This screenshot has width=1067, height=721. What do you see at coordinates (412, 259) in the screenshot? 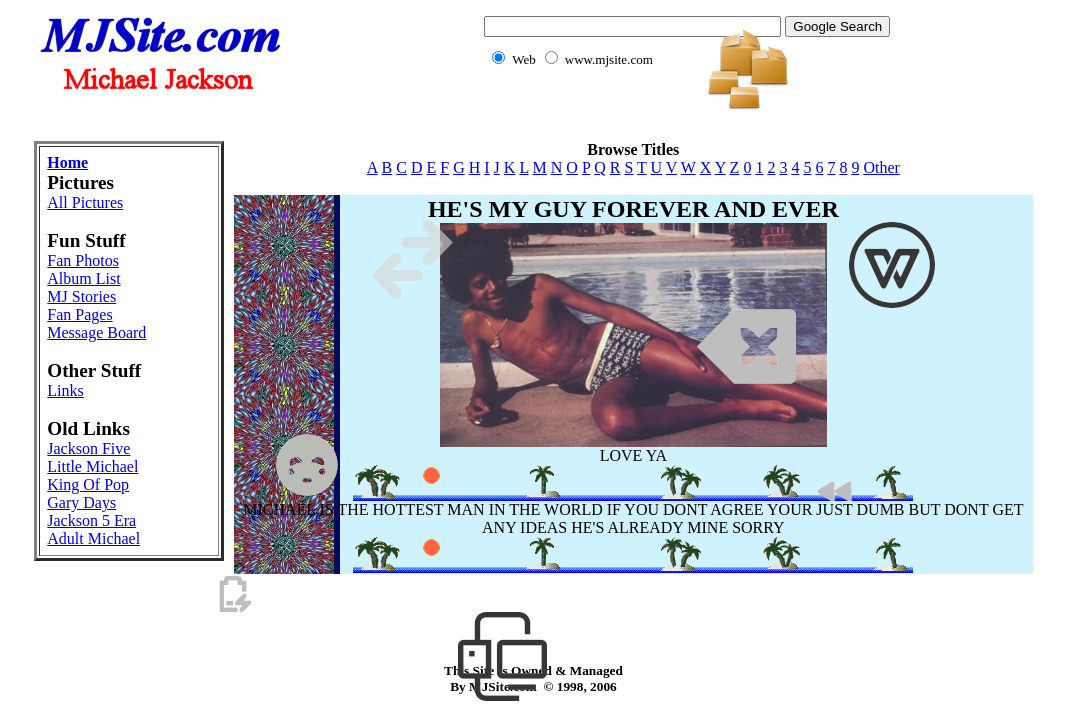
I see `indicates idle network activity` at bounding box center [412, 259].